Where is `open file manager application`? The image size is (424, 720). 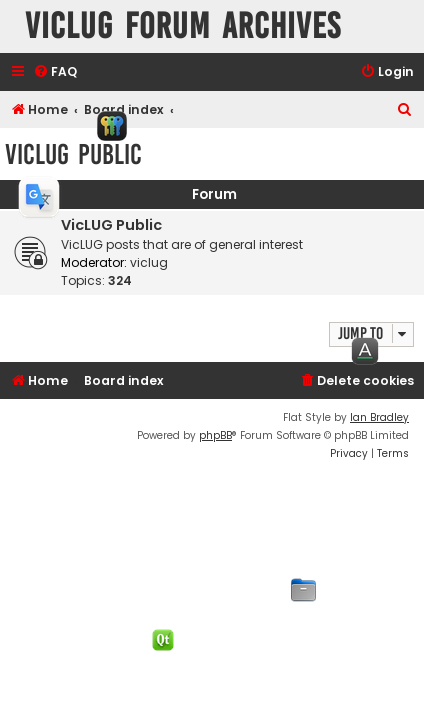 open file manager application is located at coordinates (303, 589).